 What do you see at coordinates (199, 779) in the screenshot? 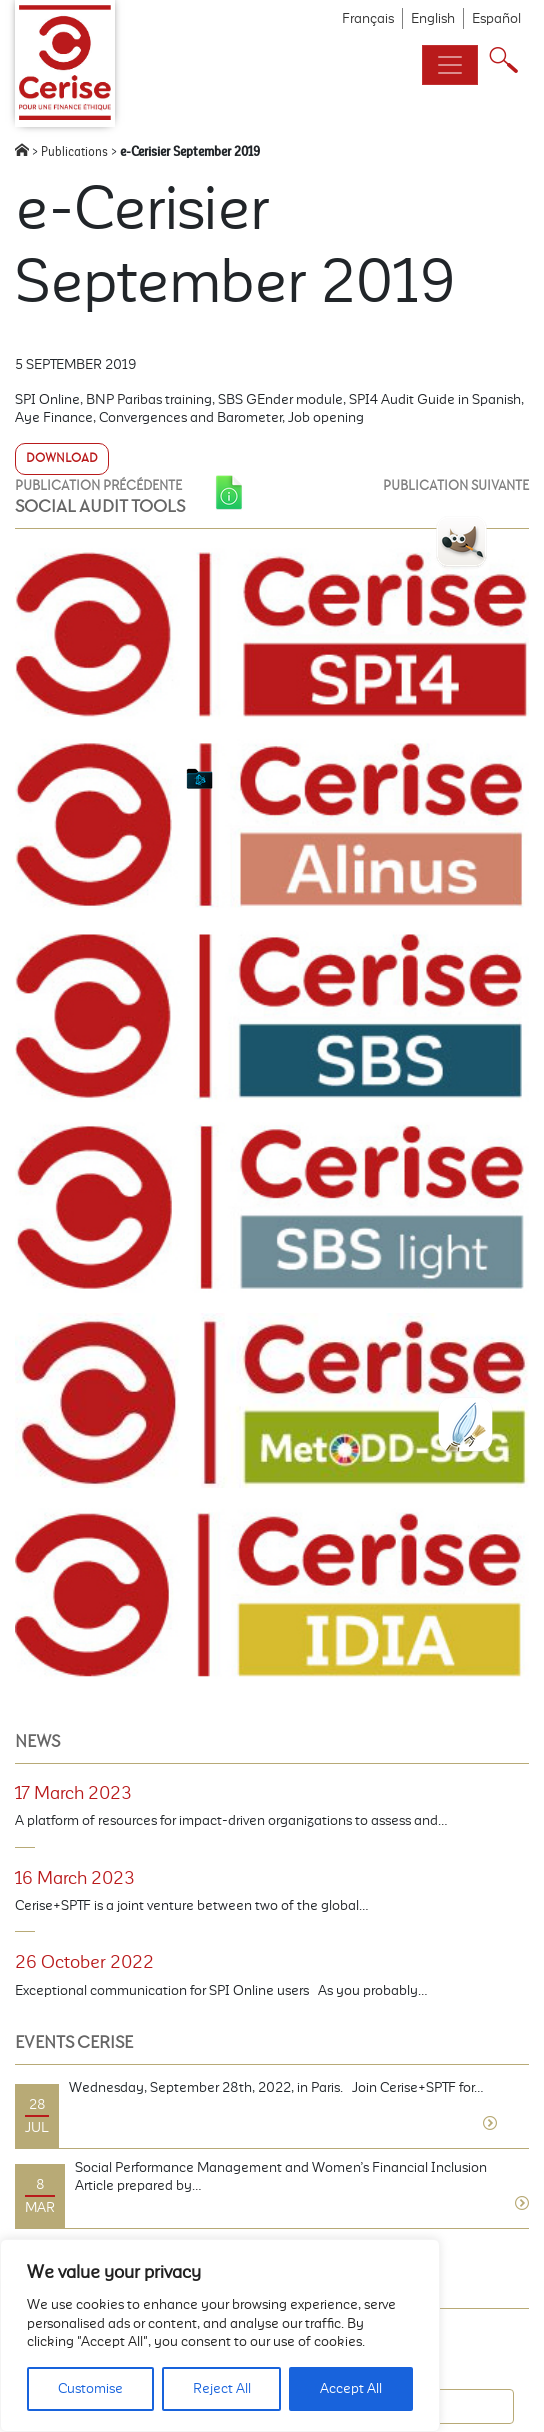
I see `open your Battle.net games folder` at bounding box center [199, 779].